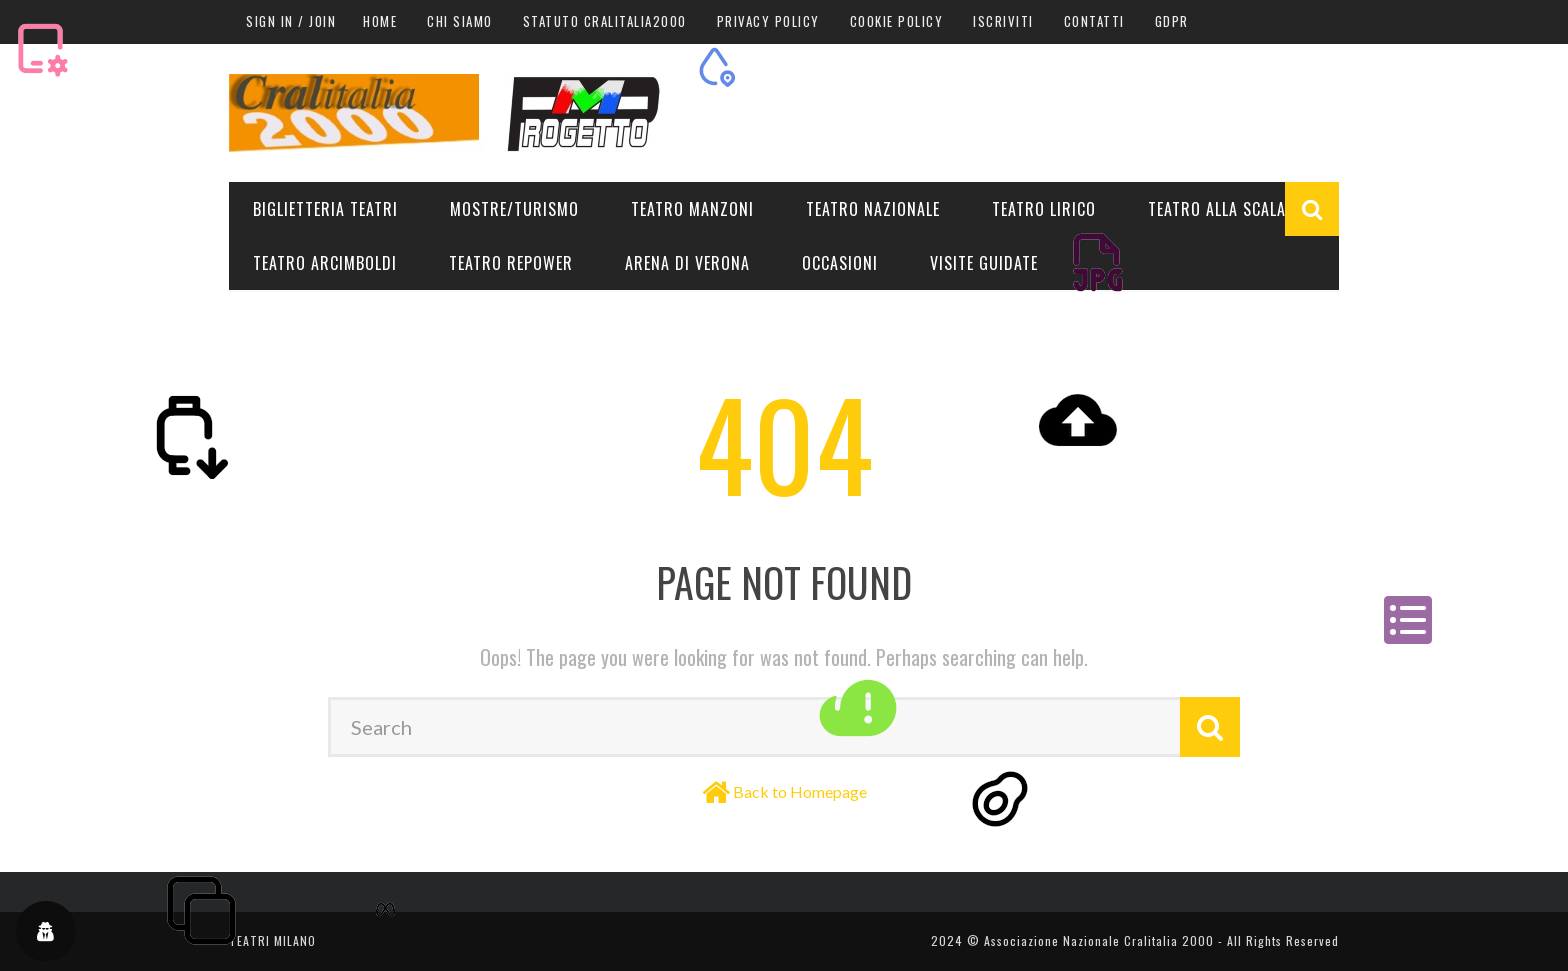 The image size is (1568, 971). Describe the element at coordinates (201, 910) in the screenshot. I see `copy to clipboard` at that location.